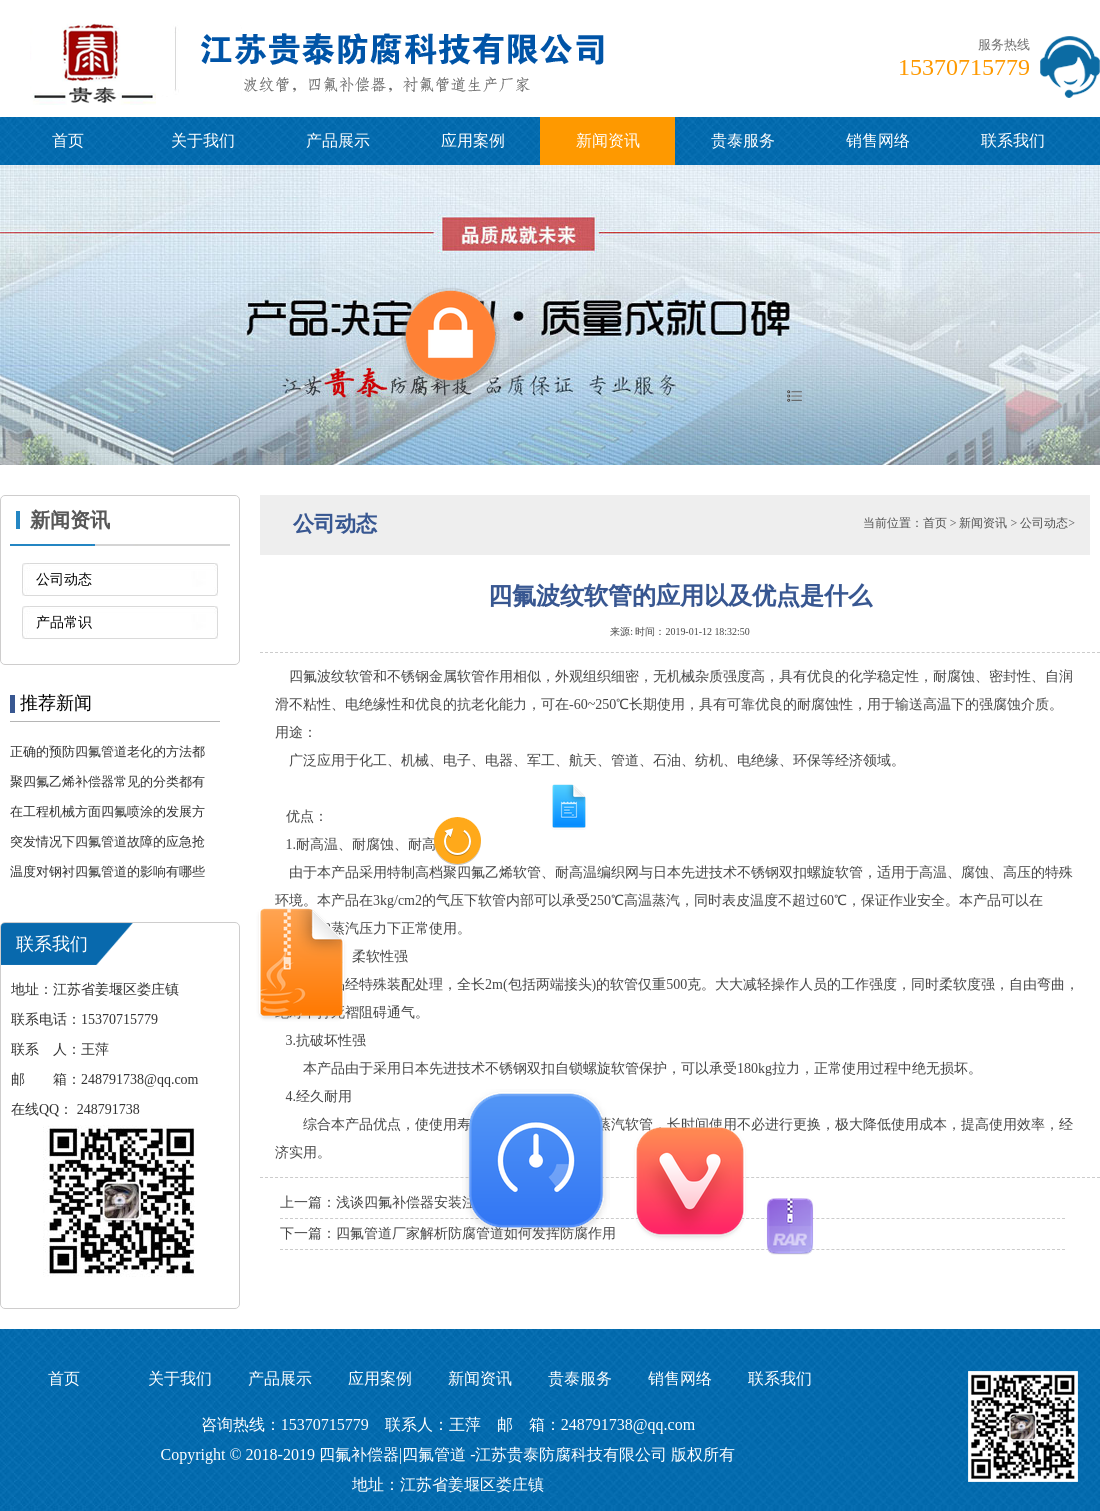 Image resolution: width=1100 pixels, height=1511 pixels. I want to click on a java archive (jar) file, so click(301, 964).